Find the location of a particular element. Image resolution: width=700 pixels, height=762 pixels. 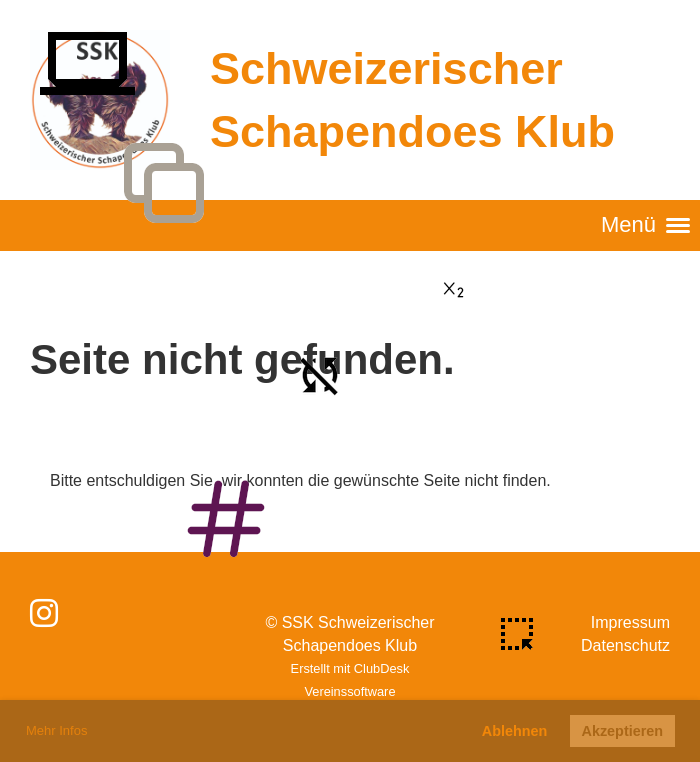

copy to clipboard is located at coordinates (164, 183).